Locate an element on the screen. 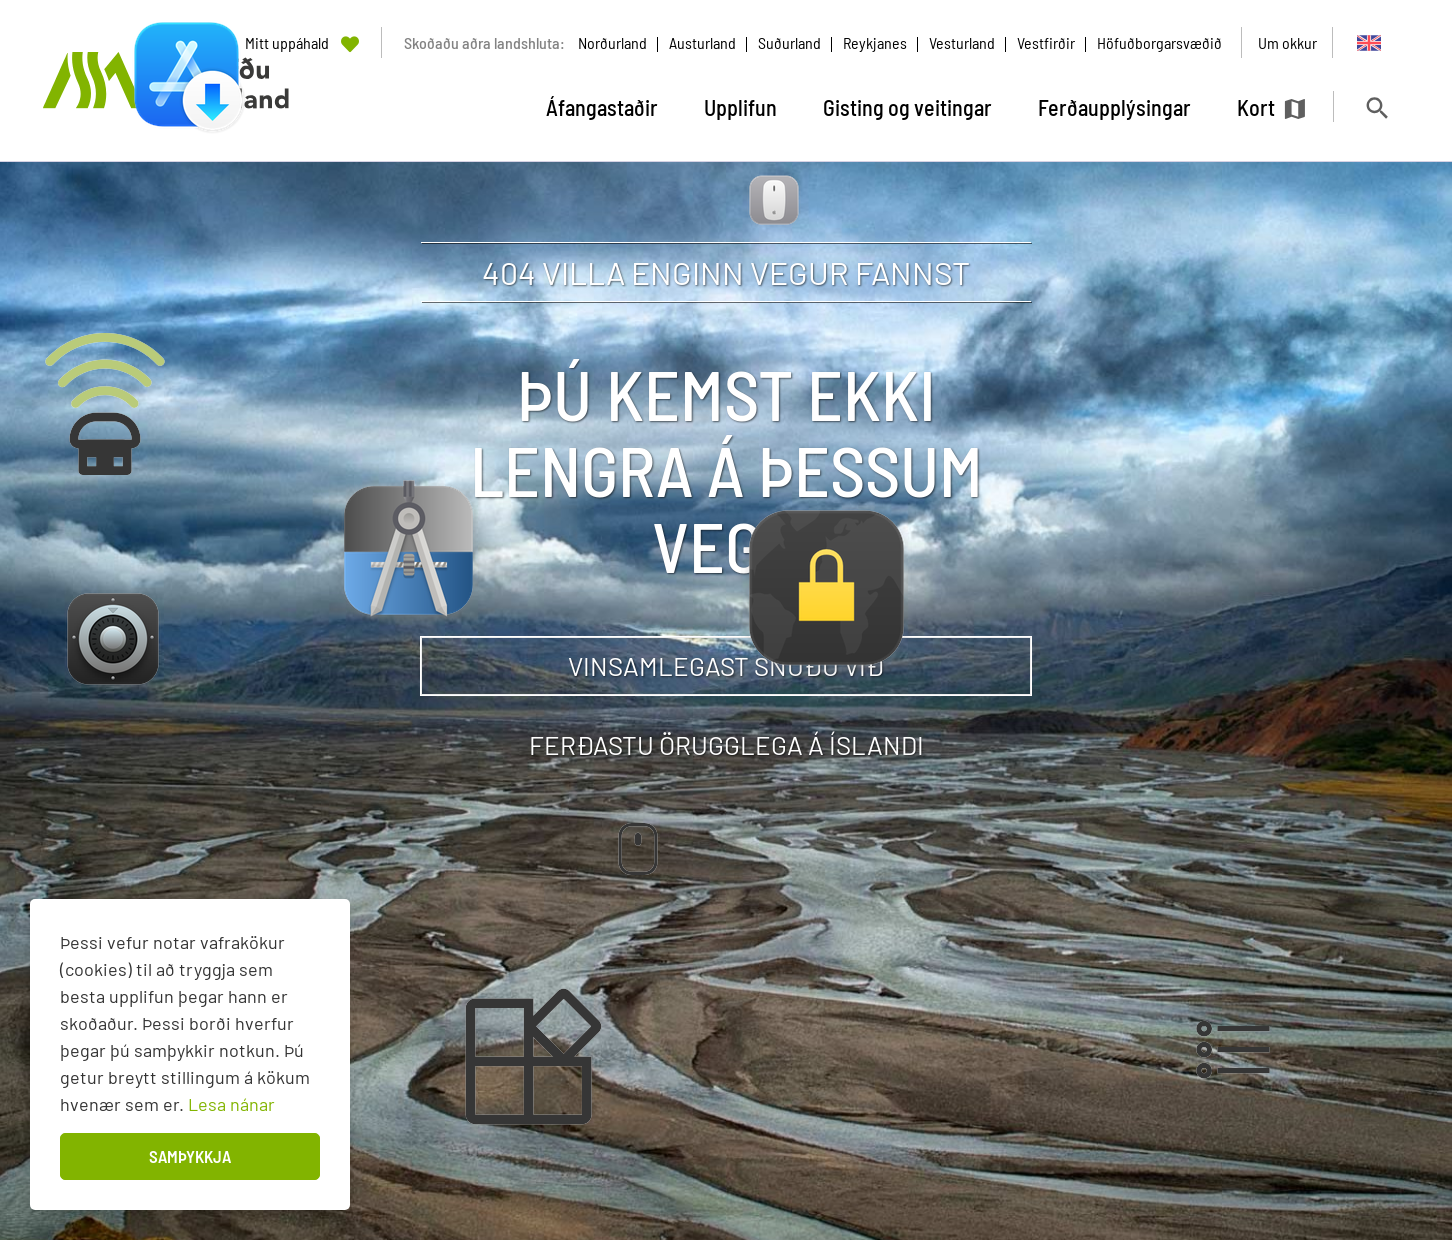  open app icon preview tool is located at coordinates (408, 550).